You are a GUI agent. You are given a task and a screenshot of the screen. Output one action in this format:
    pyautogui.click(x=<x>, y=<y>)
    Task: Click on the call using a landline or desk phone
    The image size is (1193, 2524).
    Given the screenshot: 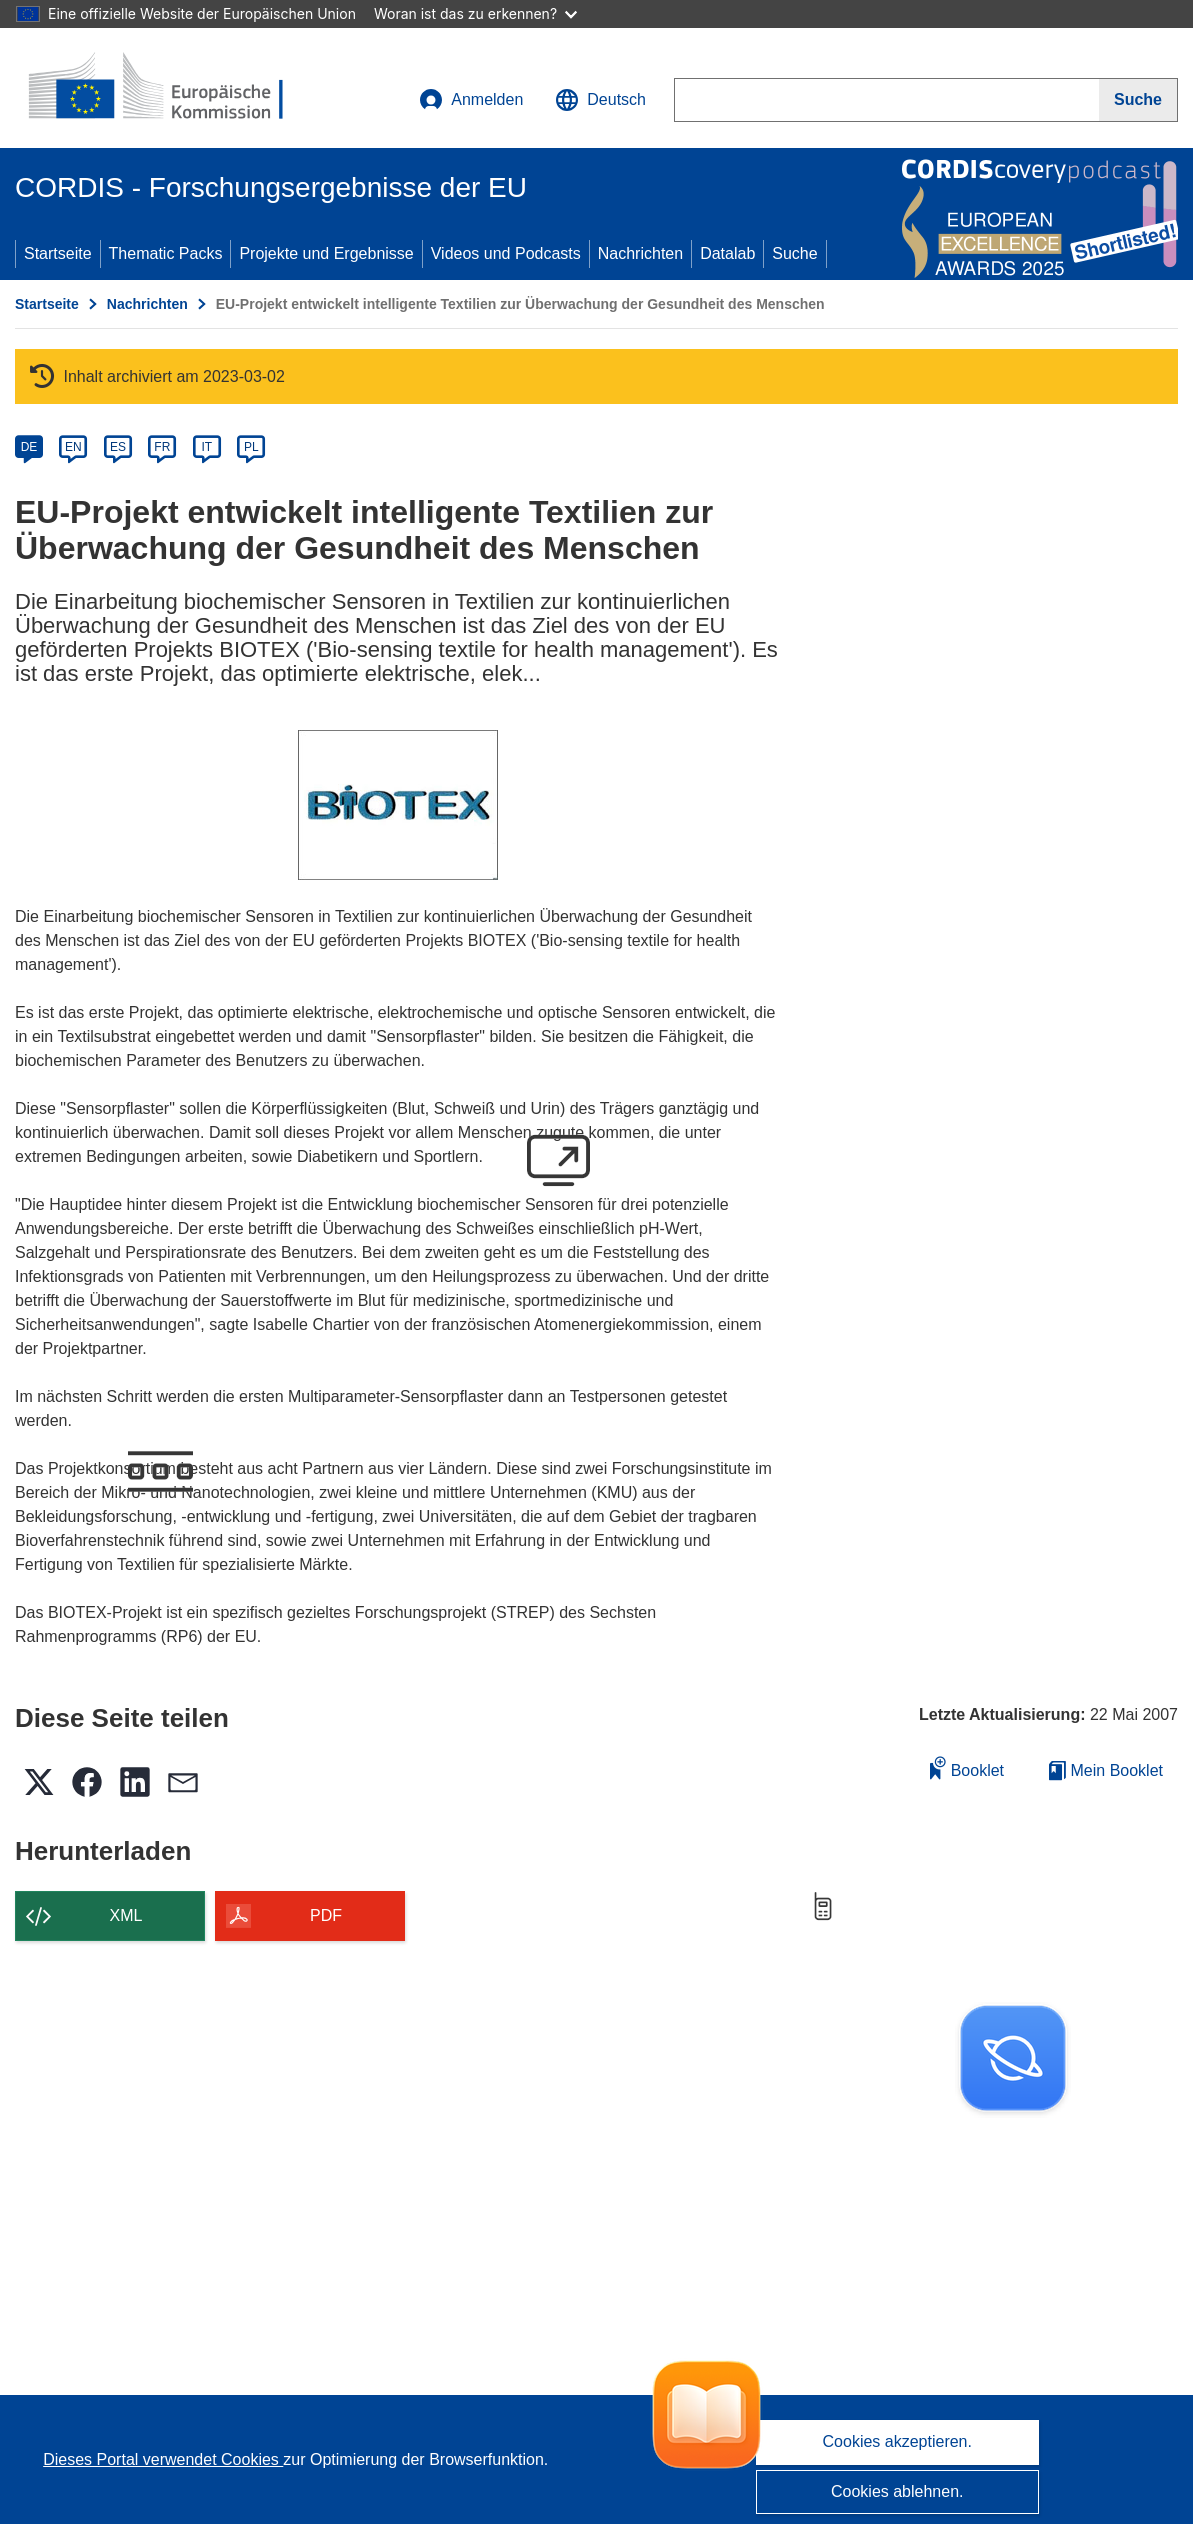 What is the action you would take?
    pyautogui.click(x=824, y=1907)
    